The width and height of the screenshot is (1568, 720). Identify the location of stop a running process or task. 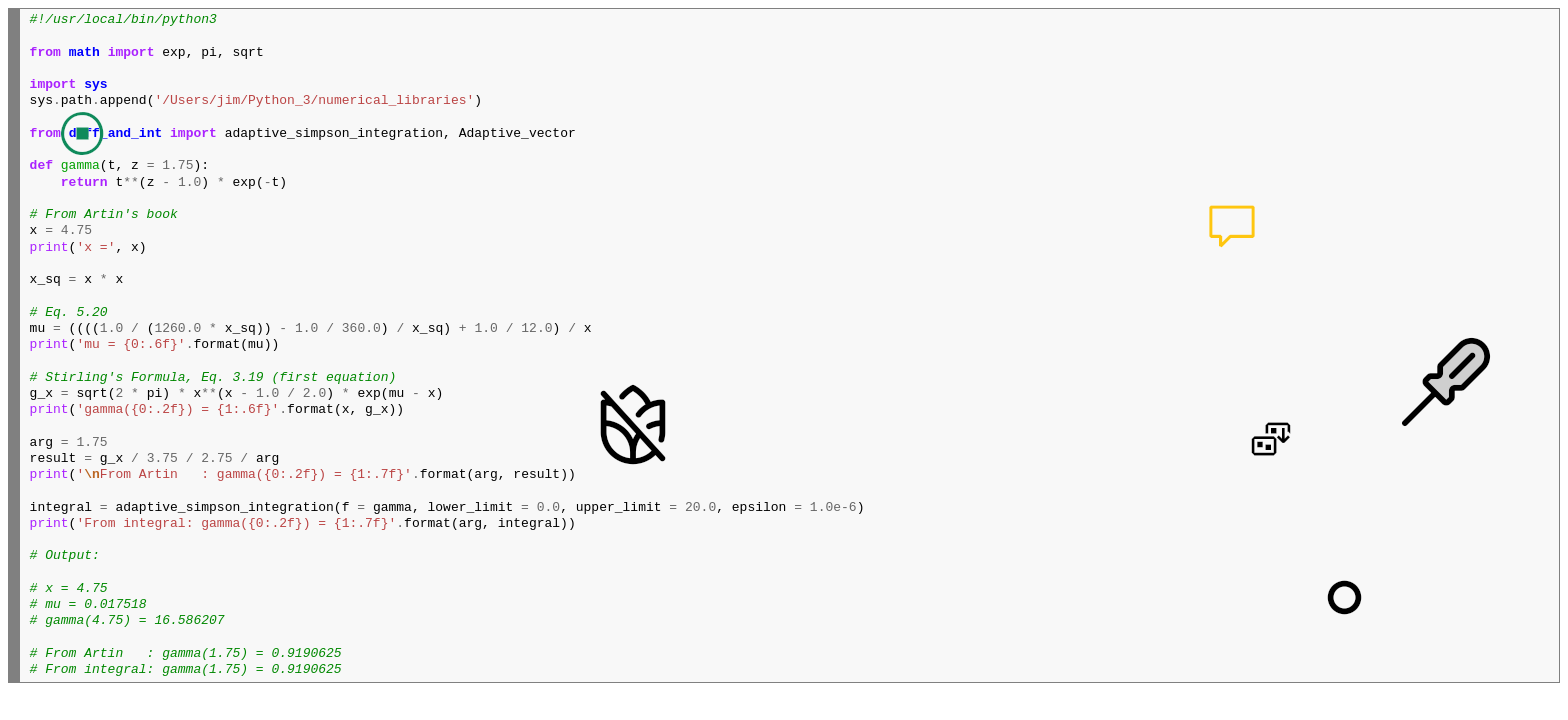
(82, 133).